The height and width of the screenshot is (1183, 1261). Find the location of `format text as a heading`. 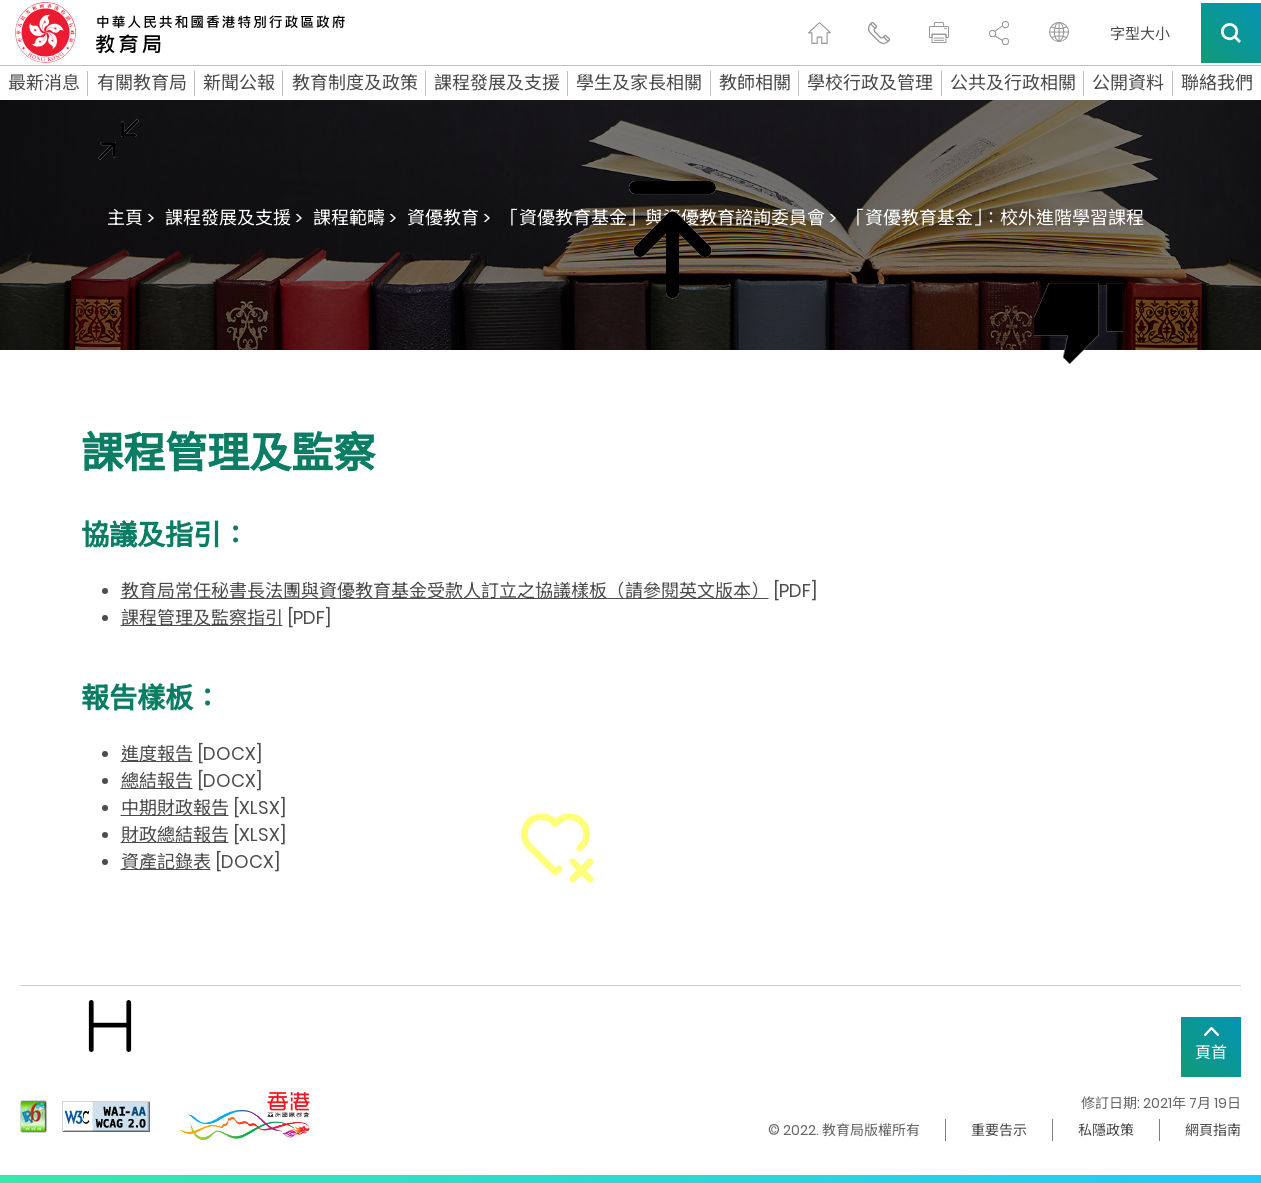

format text as a heading is located at coordinates (110, 1026).